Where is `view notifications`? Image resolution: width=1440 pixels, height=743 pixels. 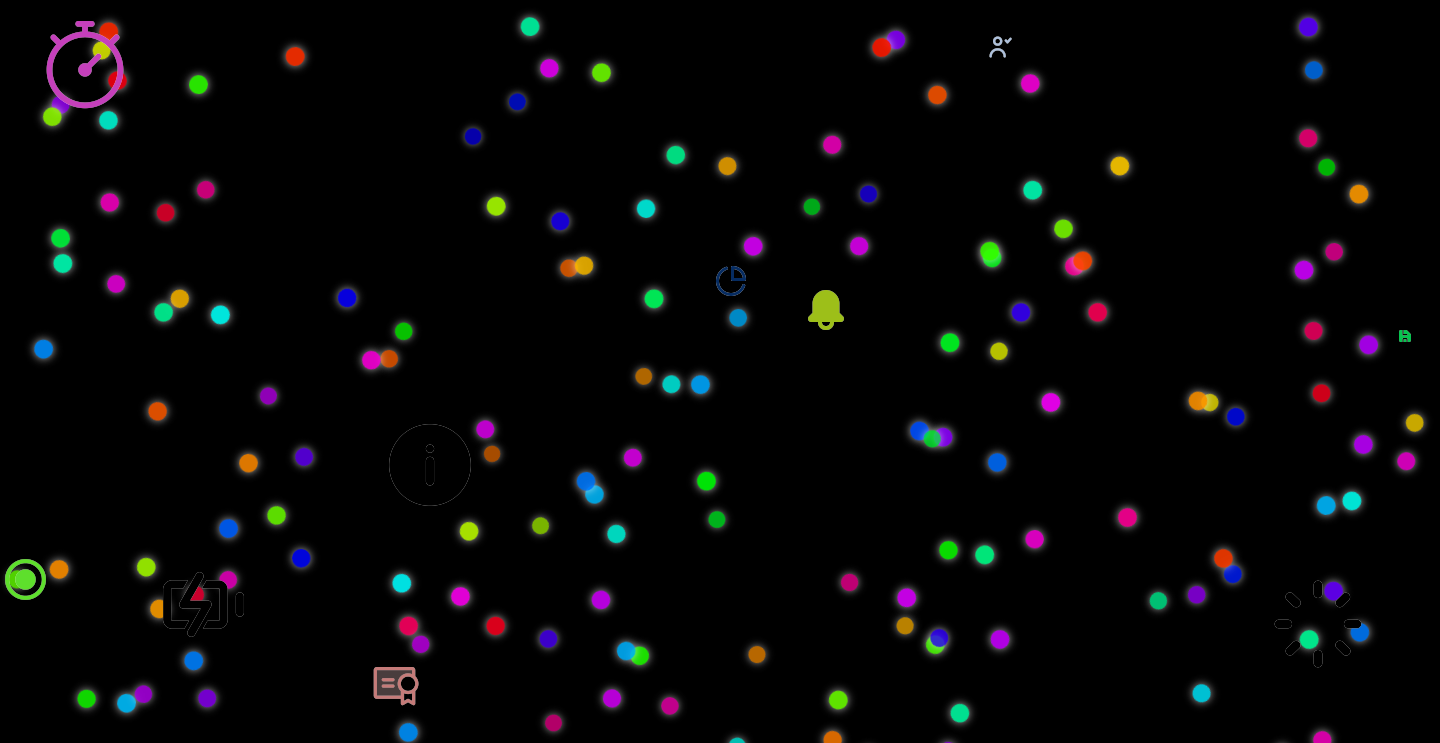
view notifications is located at coordinates (826, 310).